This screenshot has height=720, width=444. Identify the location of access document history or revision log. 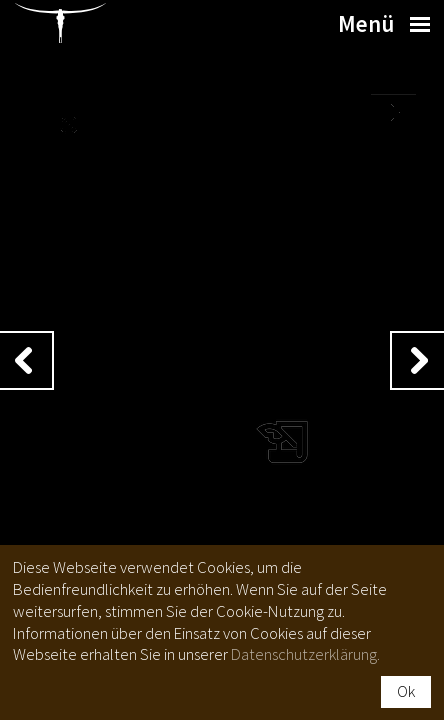
(284, 442).